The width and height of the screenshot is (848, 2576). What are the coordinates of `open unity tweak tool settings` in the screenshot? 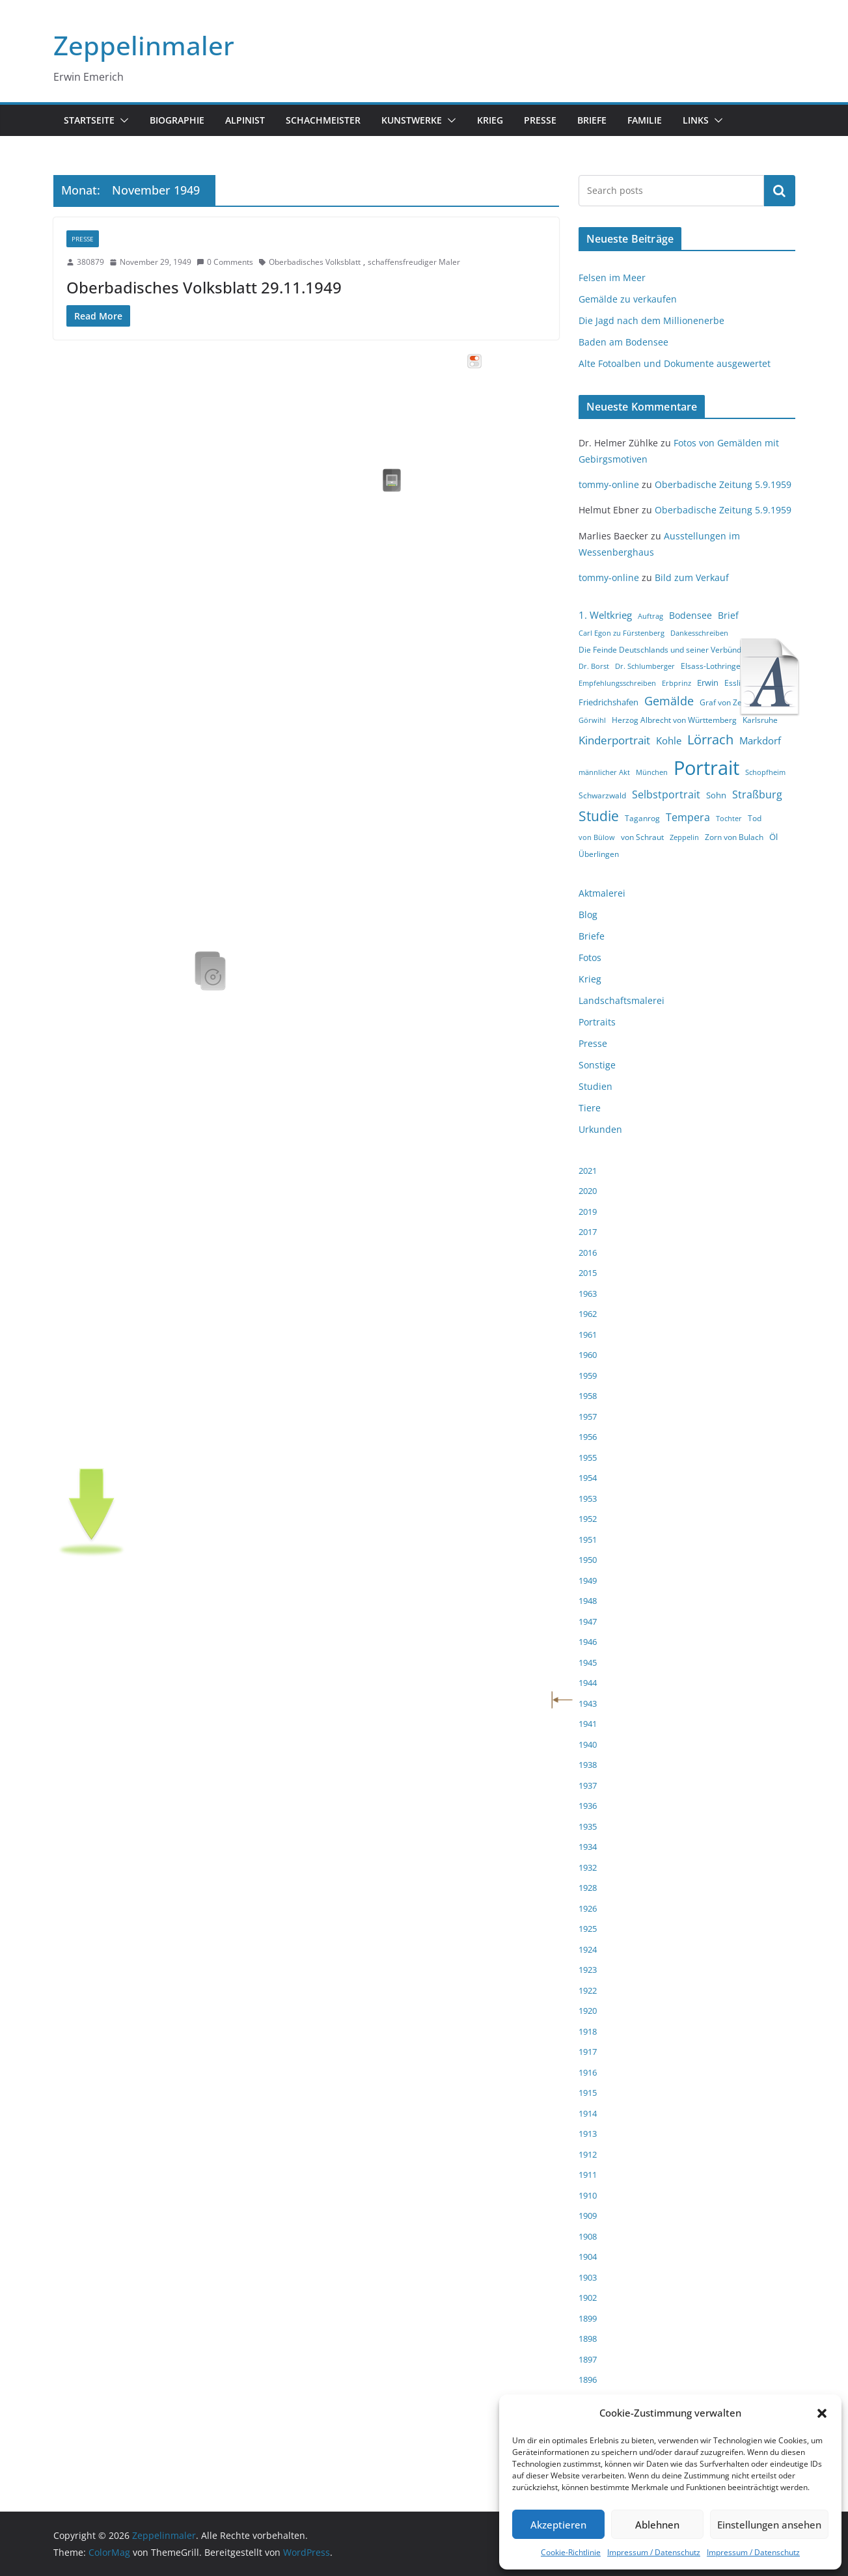 It's located at (474, 361).